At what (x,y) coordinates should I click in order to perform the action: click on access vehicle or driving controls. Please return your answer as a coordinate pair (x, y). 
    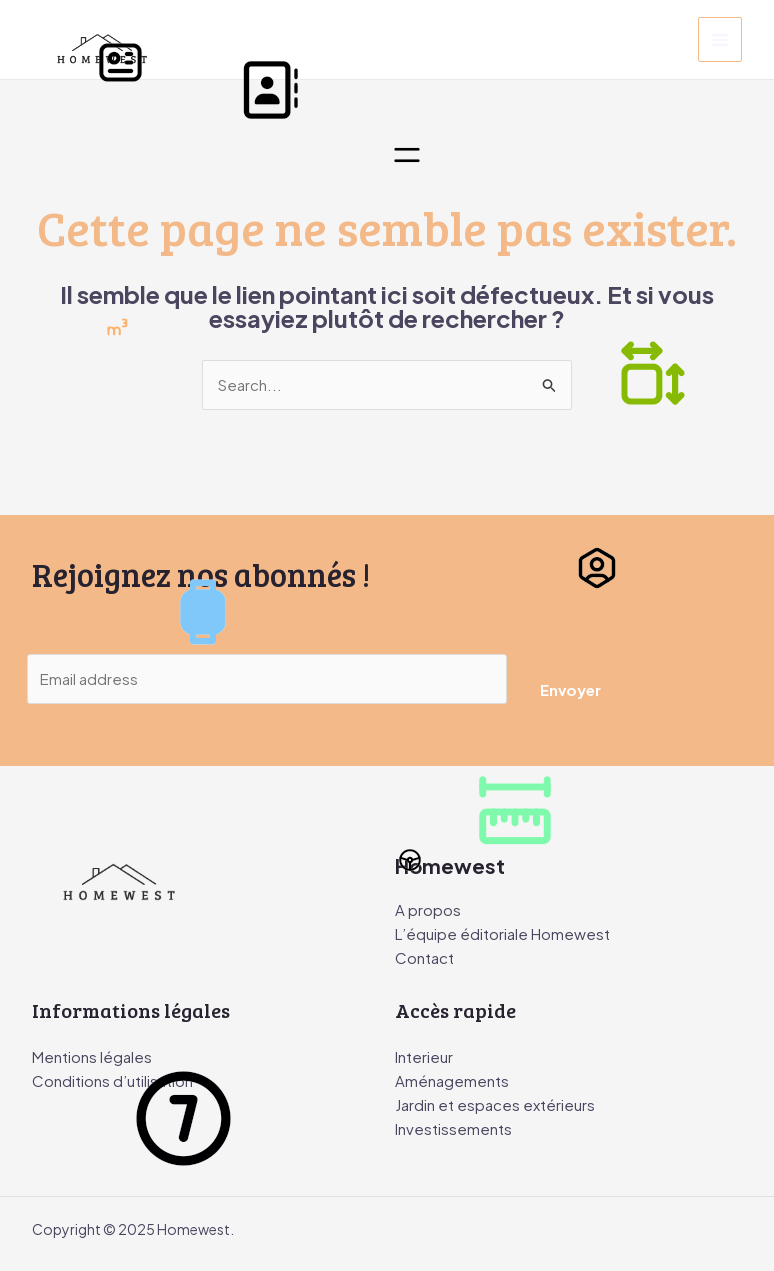
    Looking at the image, I should click on (410, 860).